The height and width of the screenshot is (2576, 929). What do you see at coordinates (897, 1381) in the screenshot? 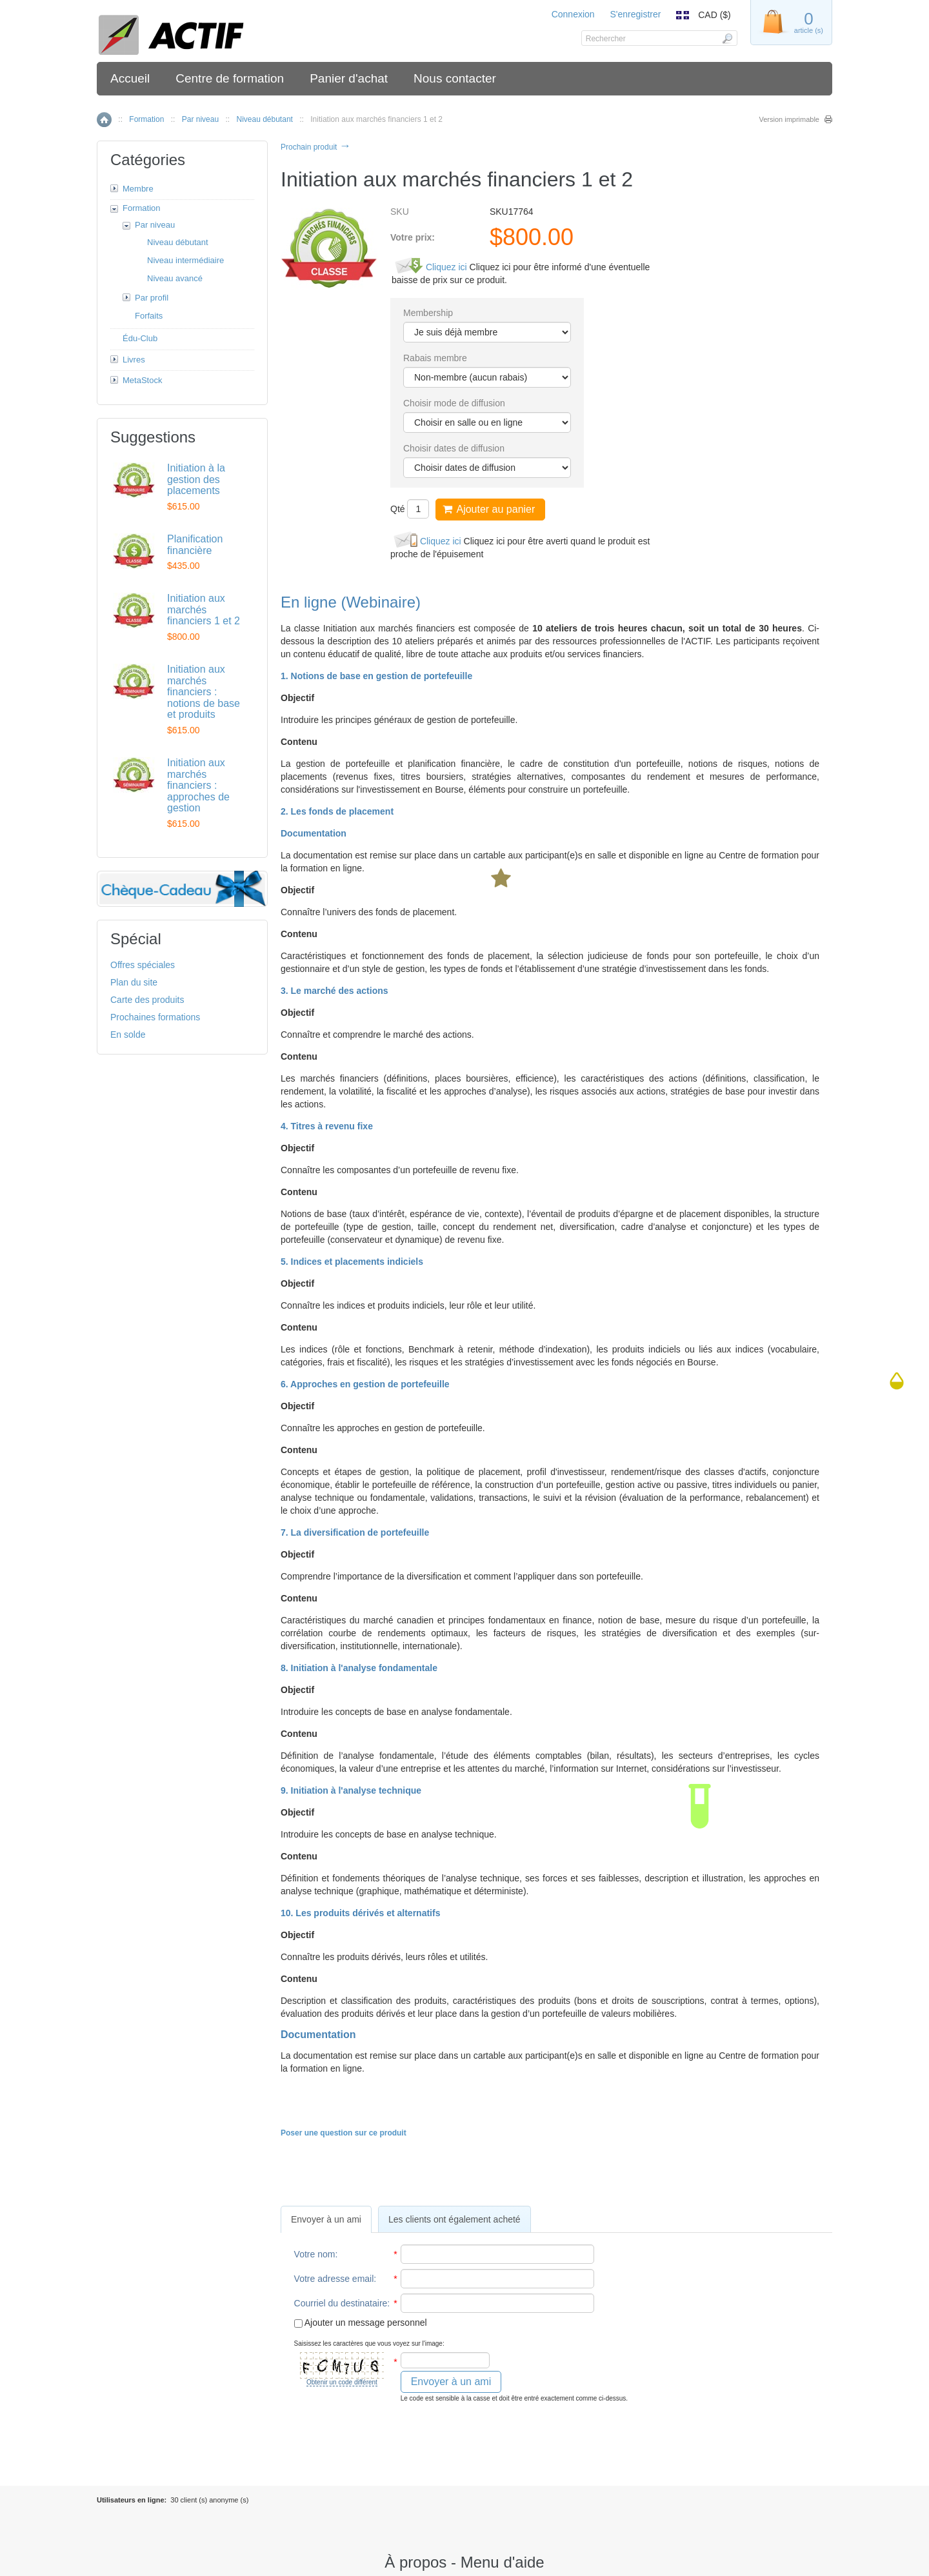
I see `adjust water or liquid fill level` at bounding box center [897, 1381].